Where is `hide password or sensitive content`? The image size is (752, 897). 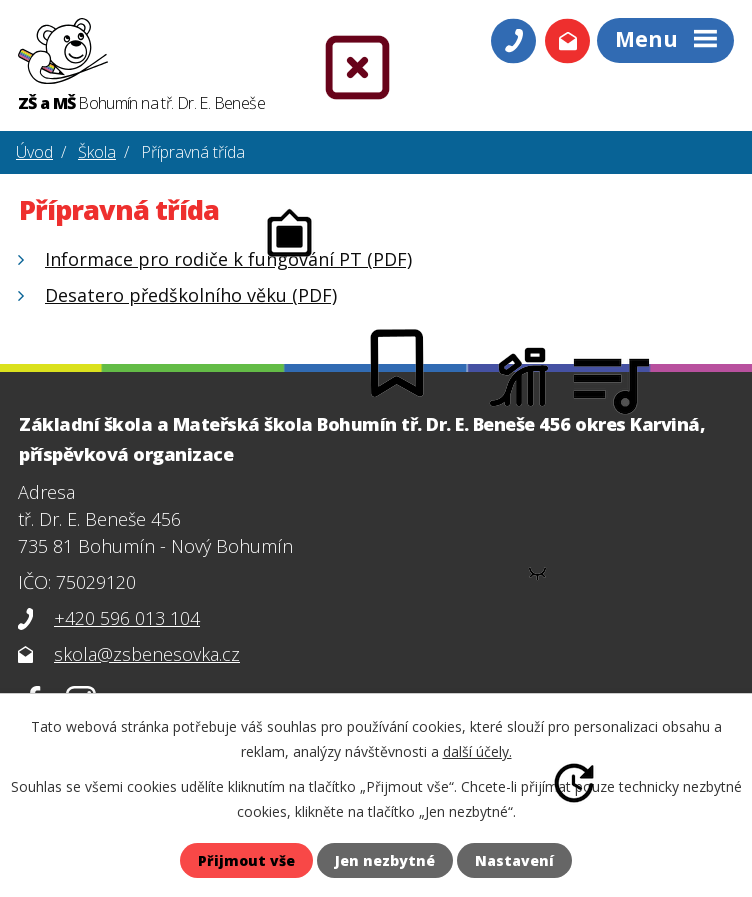 hide password or sensitive content is located at coordinates (537, 572).